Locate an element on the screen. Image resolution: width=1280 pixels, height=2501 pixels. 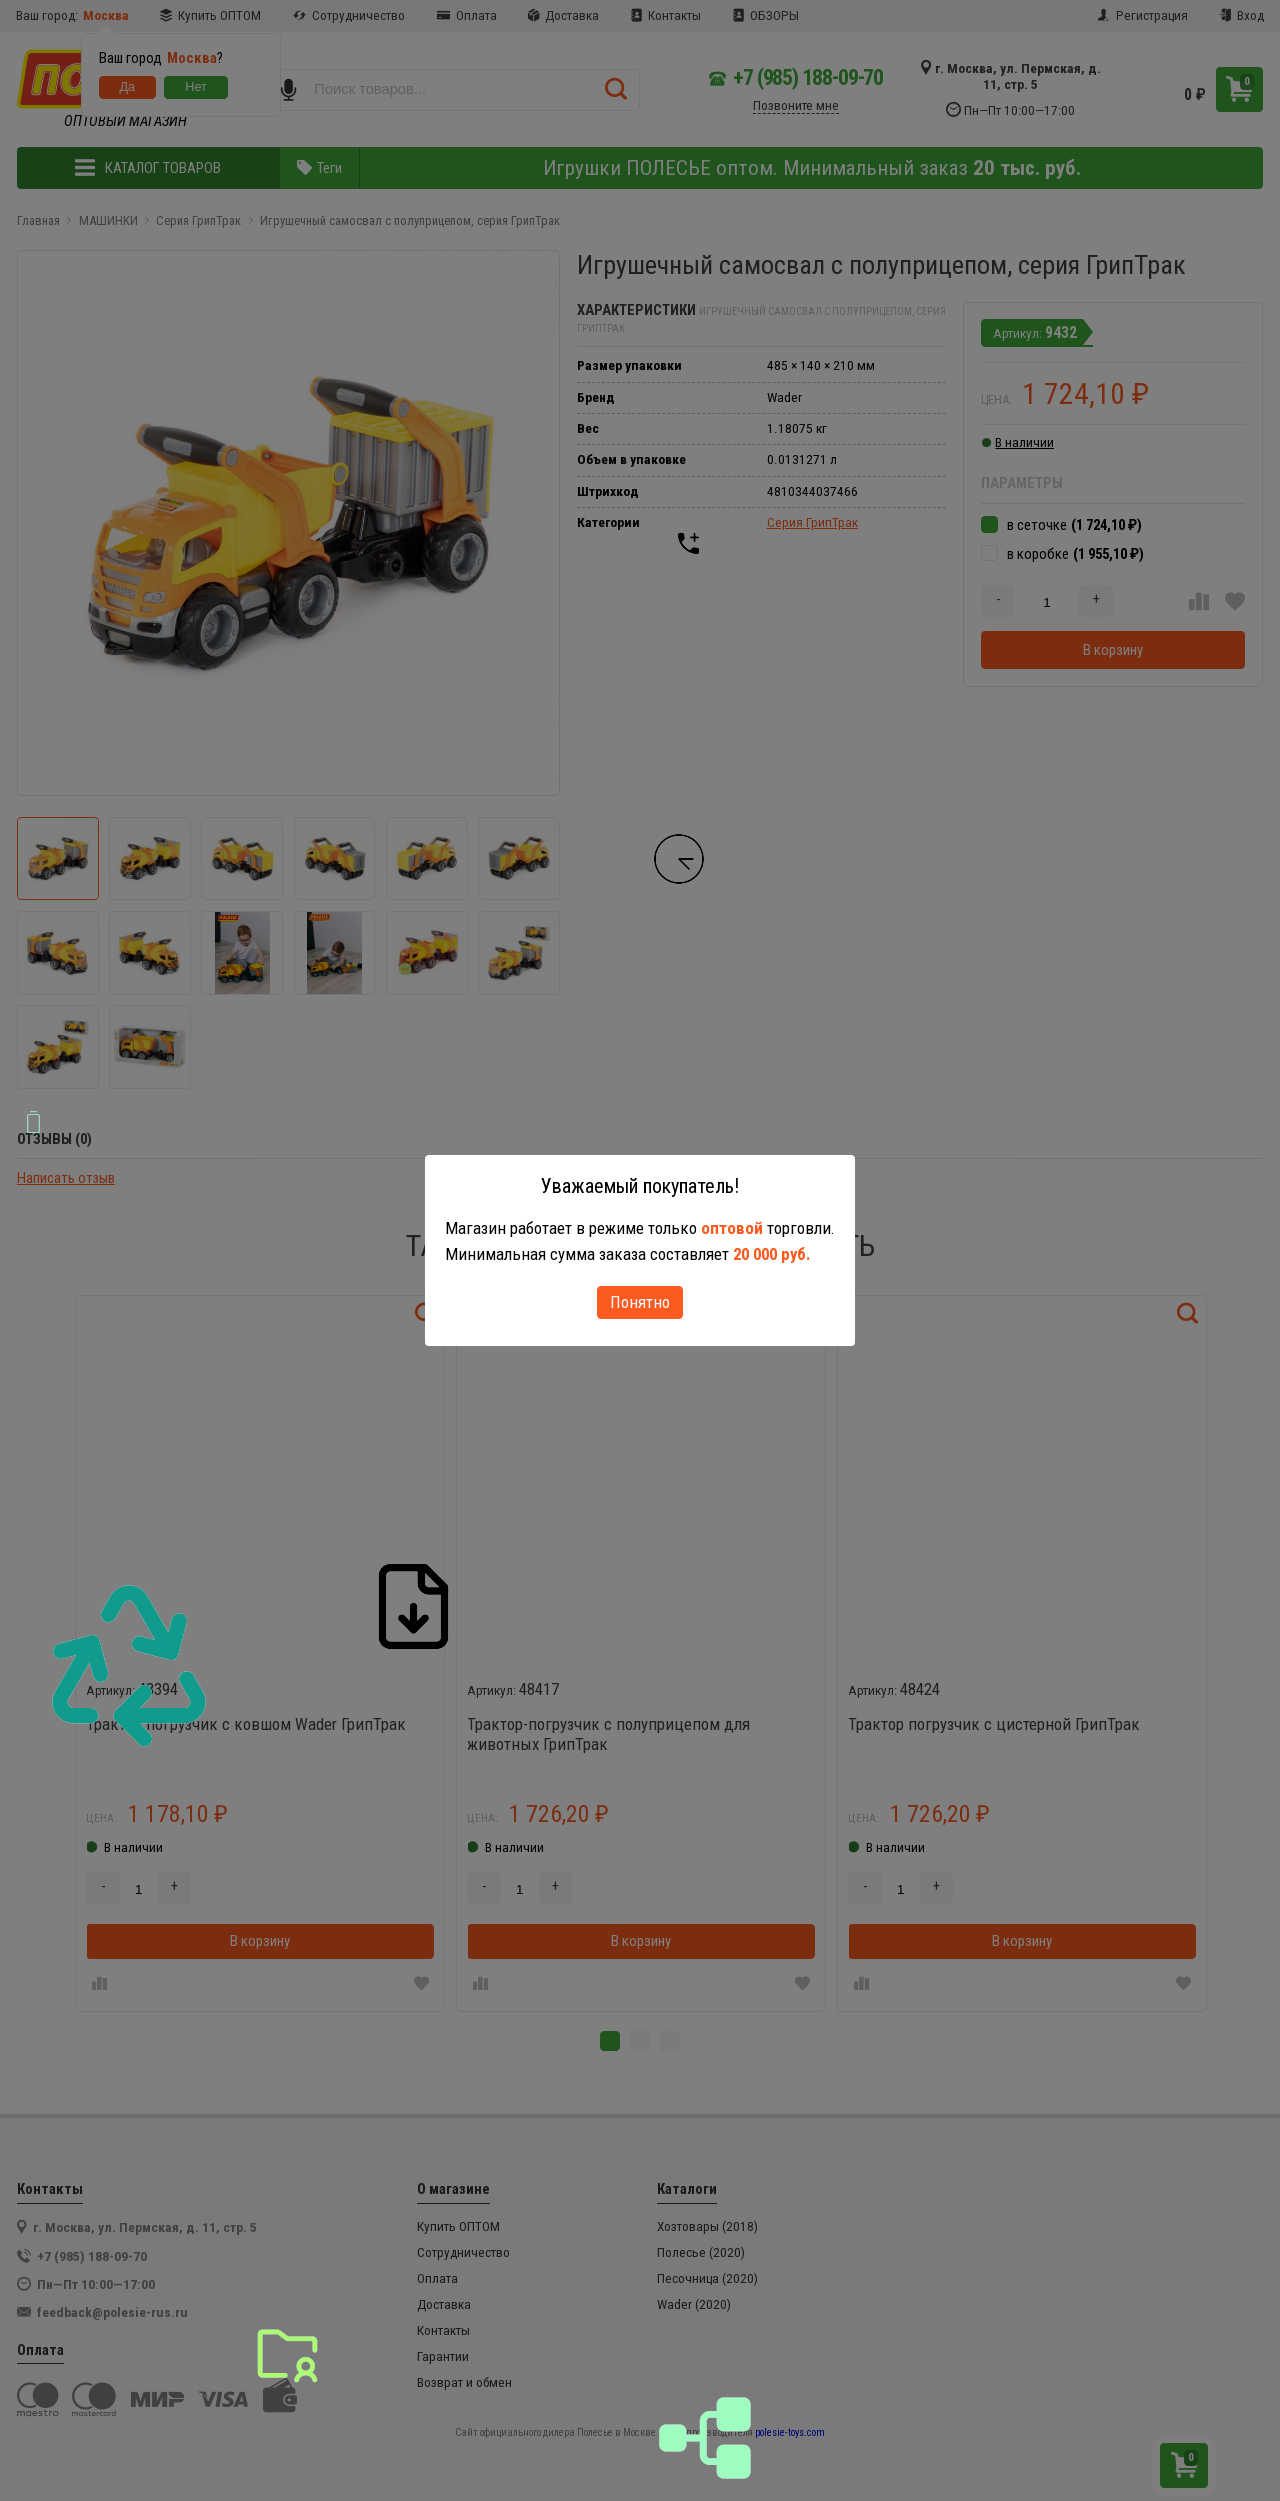
add a new contact to your phone is located at coordinates (688, 543).